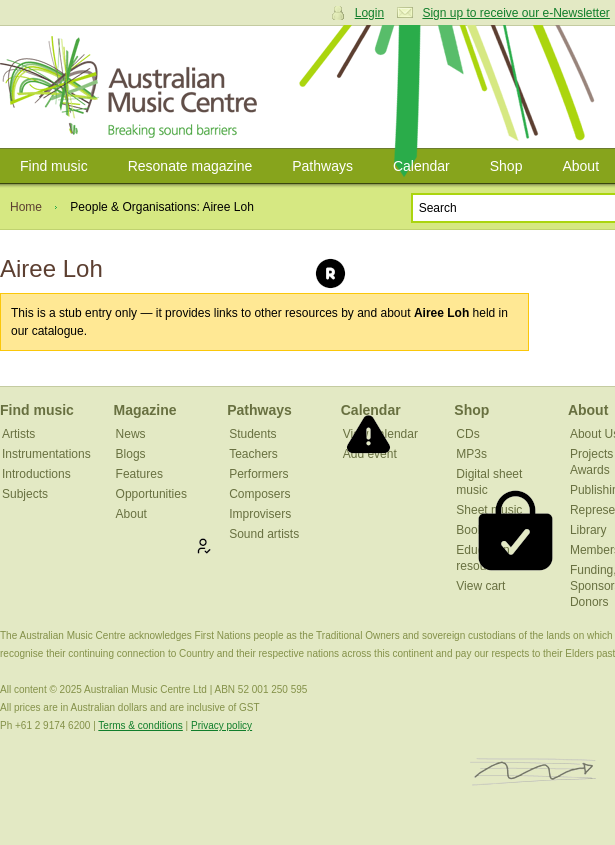 This screenshot has height=845, width=615. I want to click on indicates registered trademark status, so click(330, 273).